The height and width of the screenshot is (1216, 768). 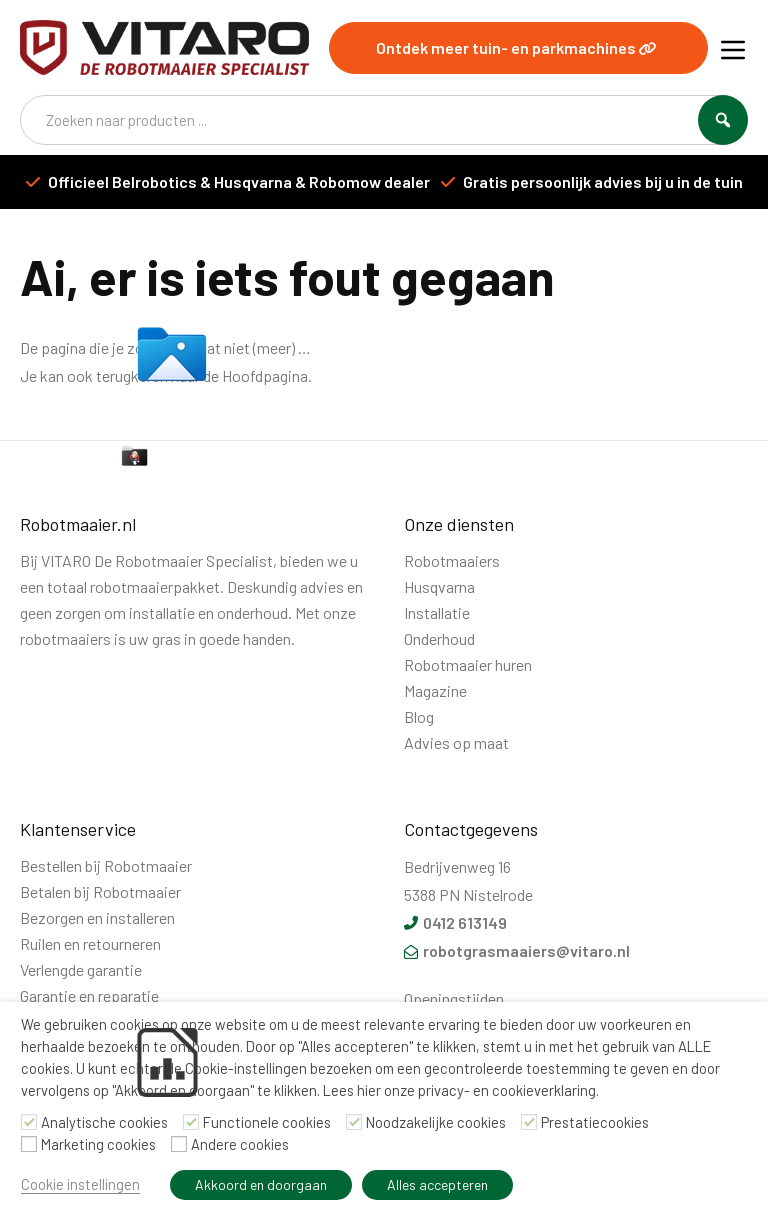 I want to click on open pictures folder, so click(x=172, y=356).